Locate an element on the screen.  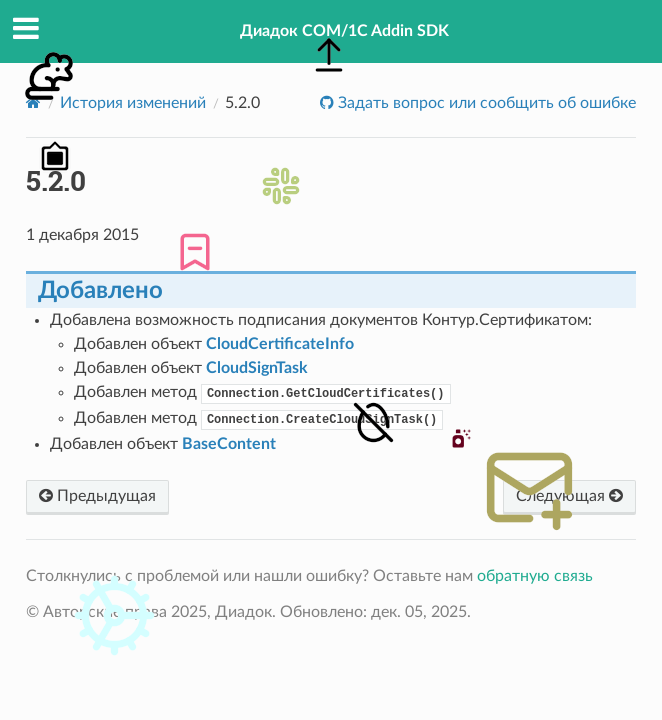
open Slack messaging app is located at coordinates (281, 186).